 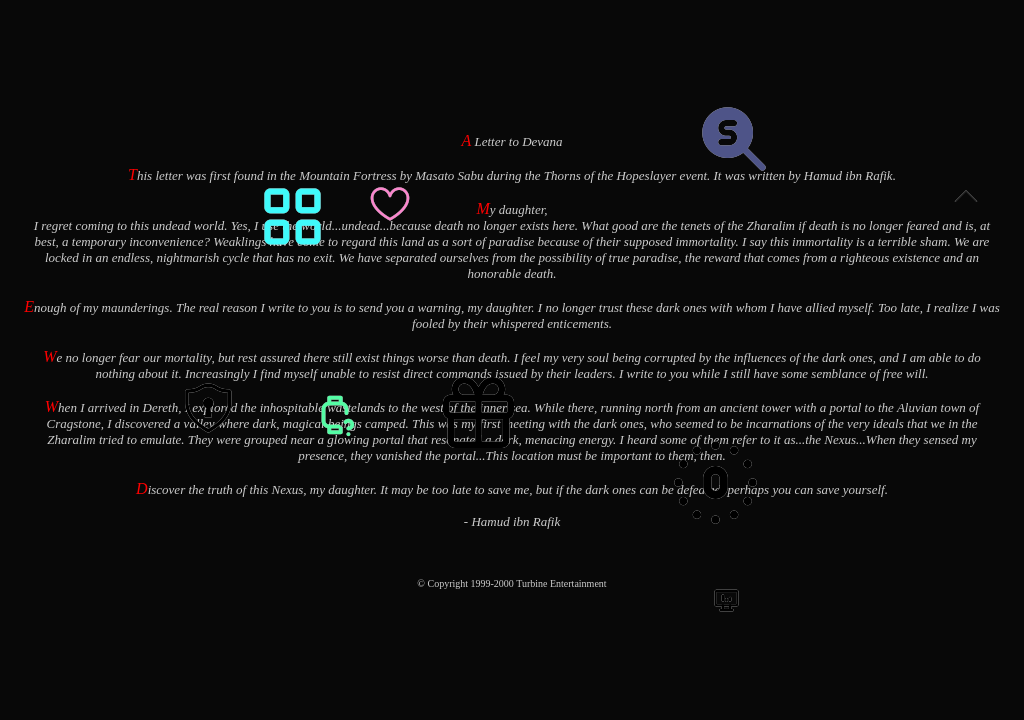 I want to click on view desktop analytics dashboard, so click(x=726, y=600).